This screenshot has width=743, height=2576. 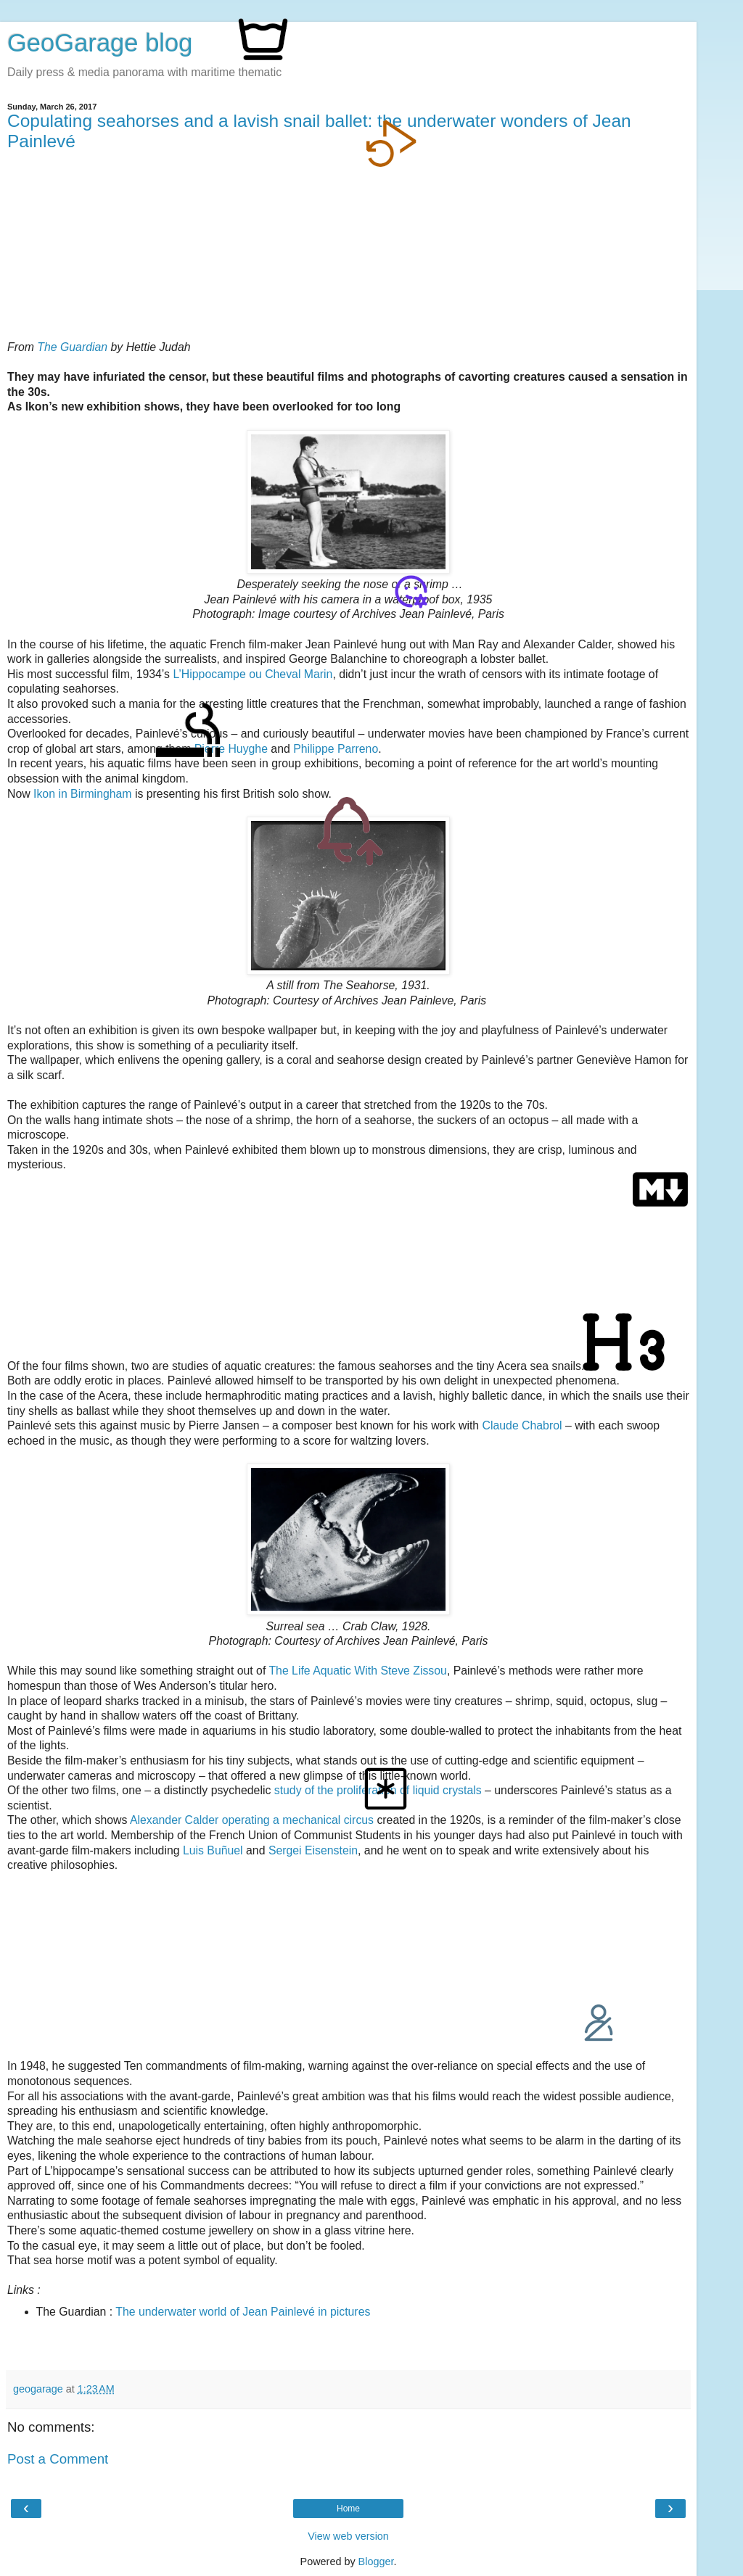 I want to click on generate a new access key or password, so click(x=385, y=1788).